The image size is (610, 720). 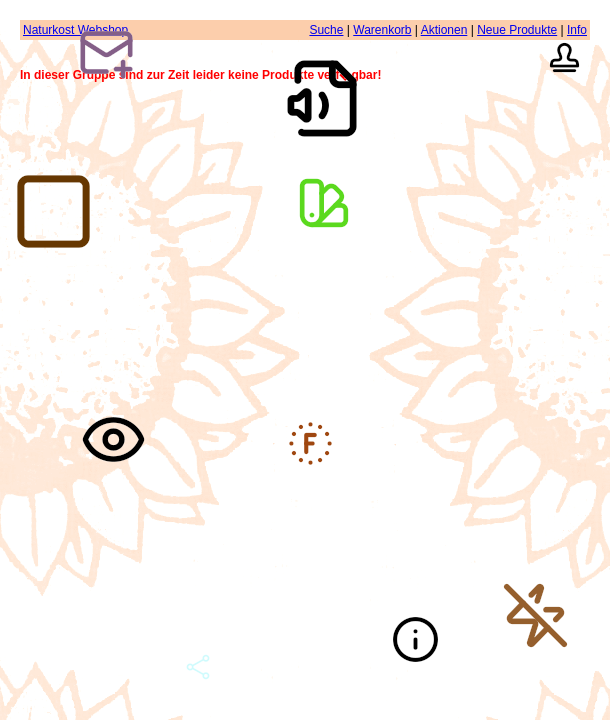 What do you see at coordinates (324, 203) in the screenshot?
I see `browse color palette or theme options` at bounding box center [324, 203].